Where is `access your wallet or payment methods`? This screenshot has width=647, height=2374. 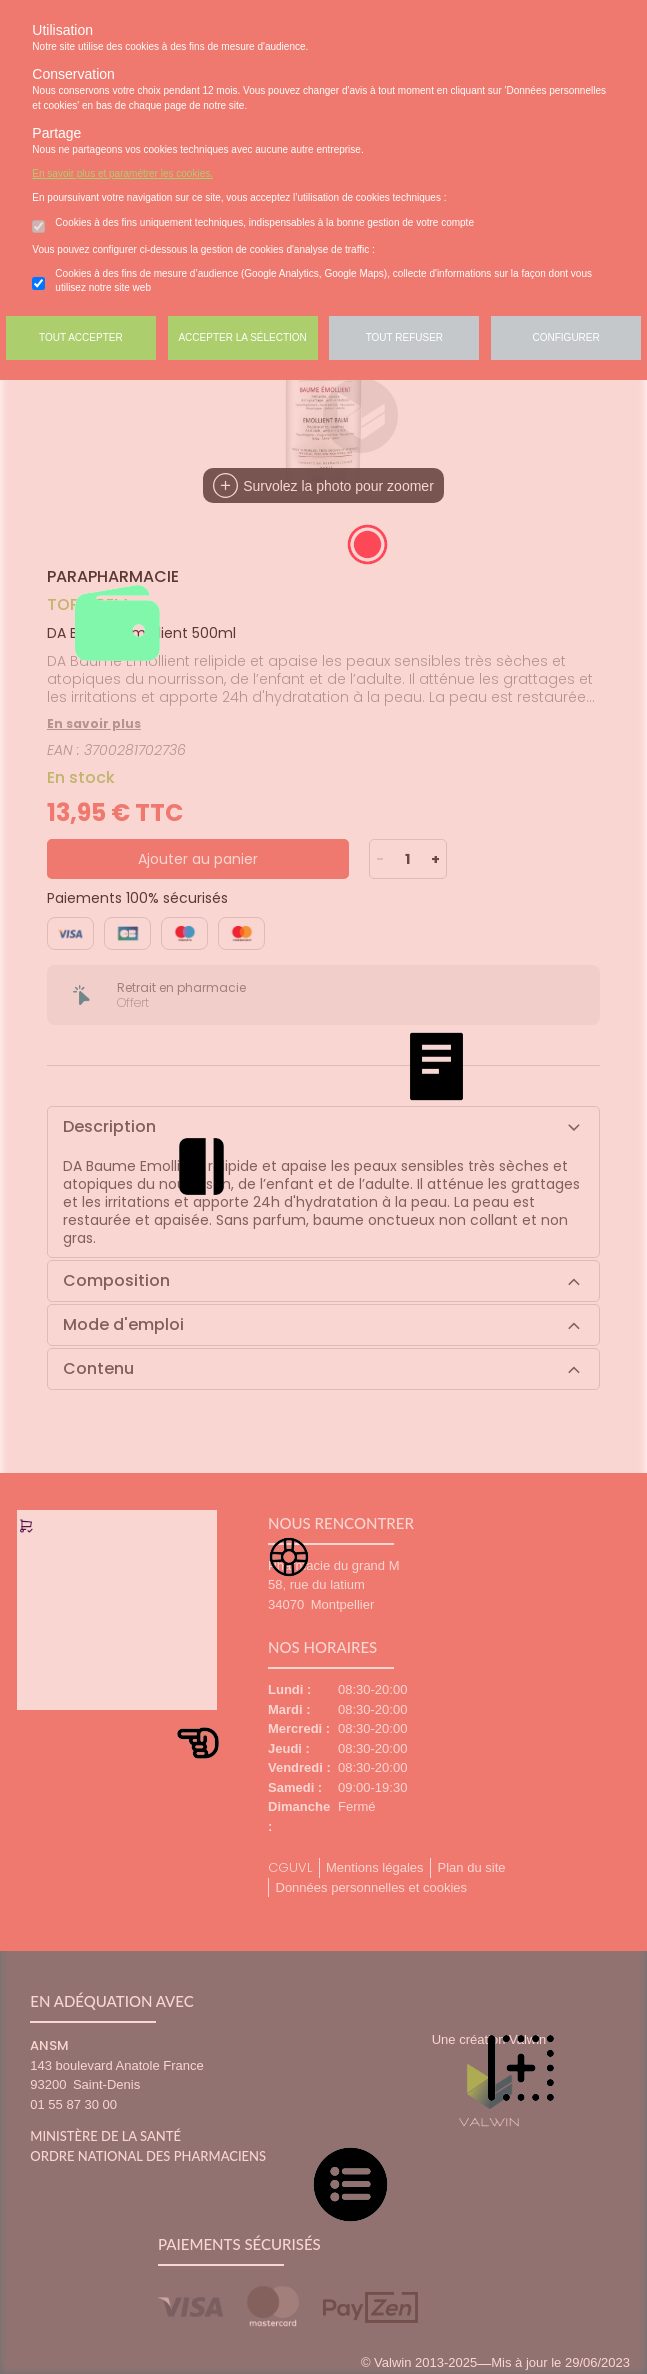 access your wallet or payment methods is located at coordinates (117, 624).